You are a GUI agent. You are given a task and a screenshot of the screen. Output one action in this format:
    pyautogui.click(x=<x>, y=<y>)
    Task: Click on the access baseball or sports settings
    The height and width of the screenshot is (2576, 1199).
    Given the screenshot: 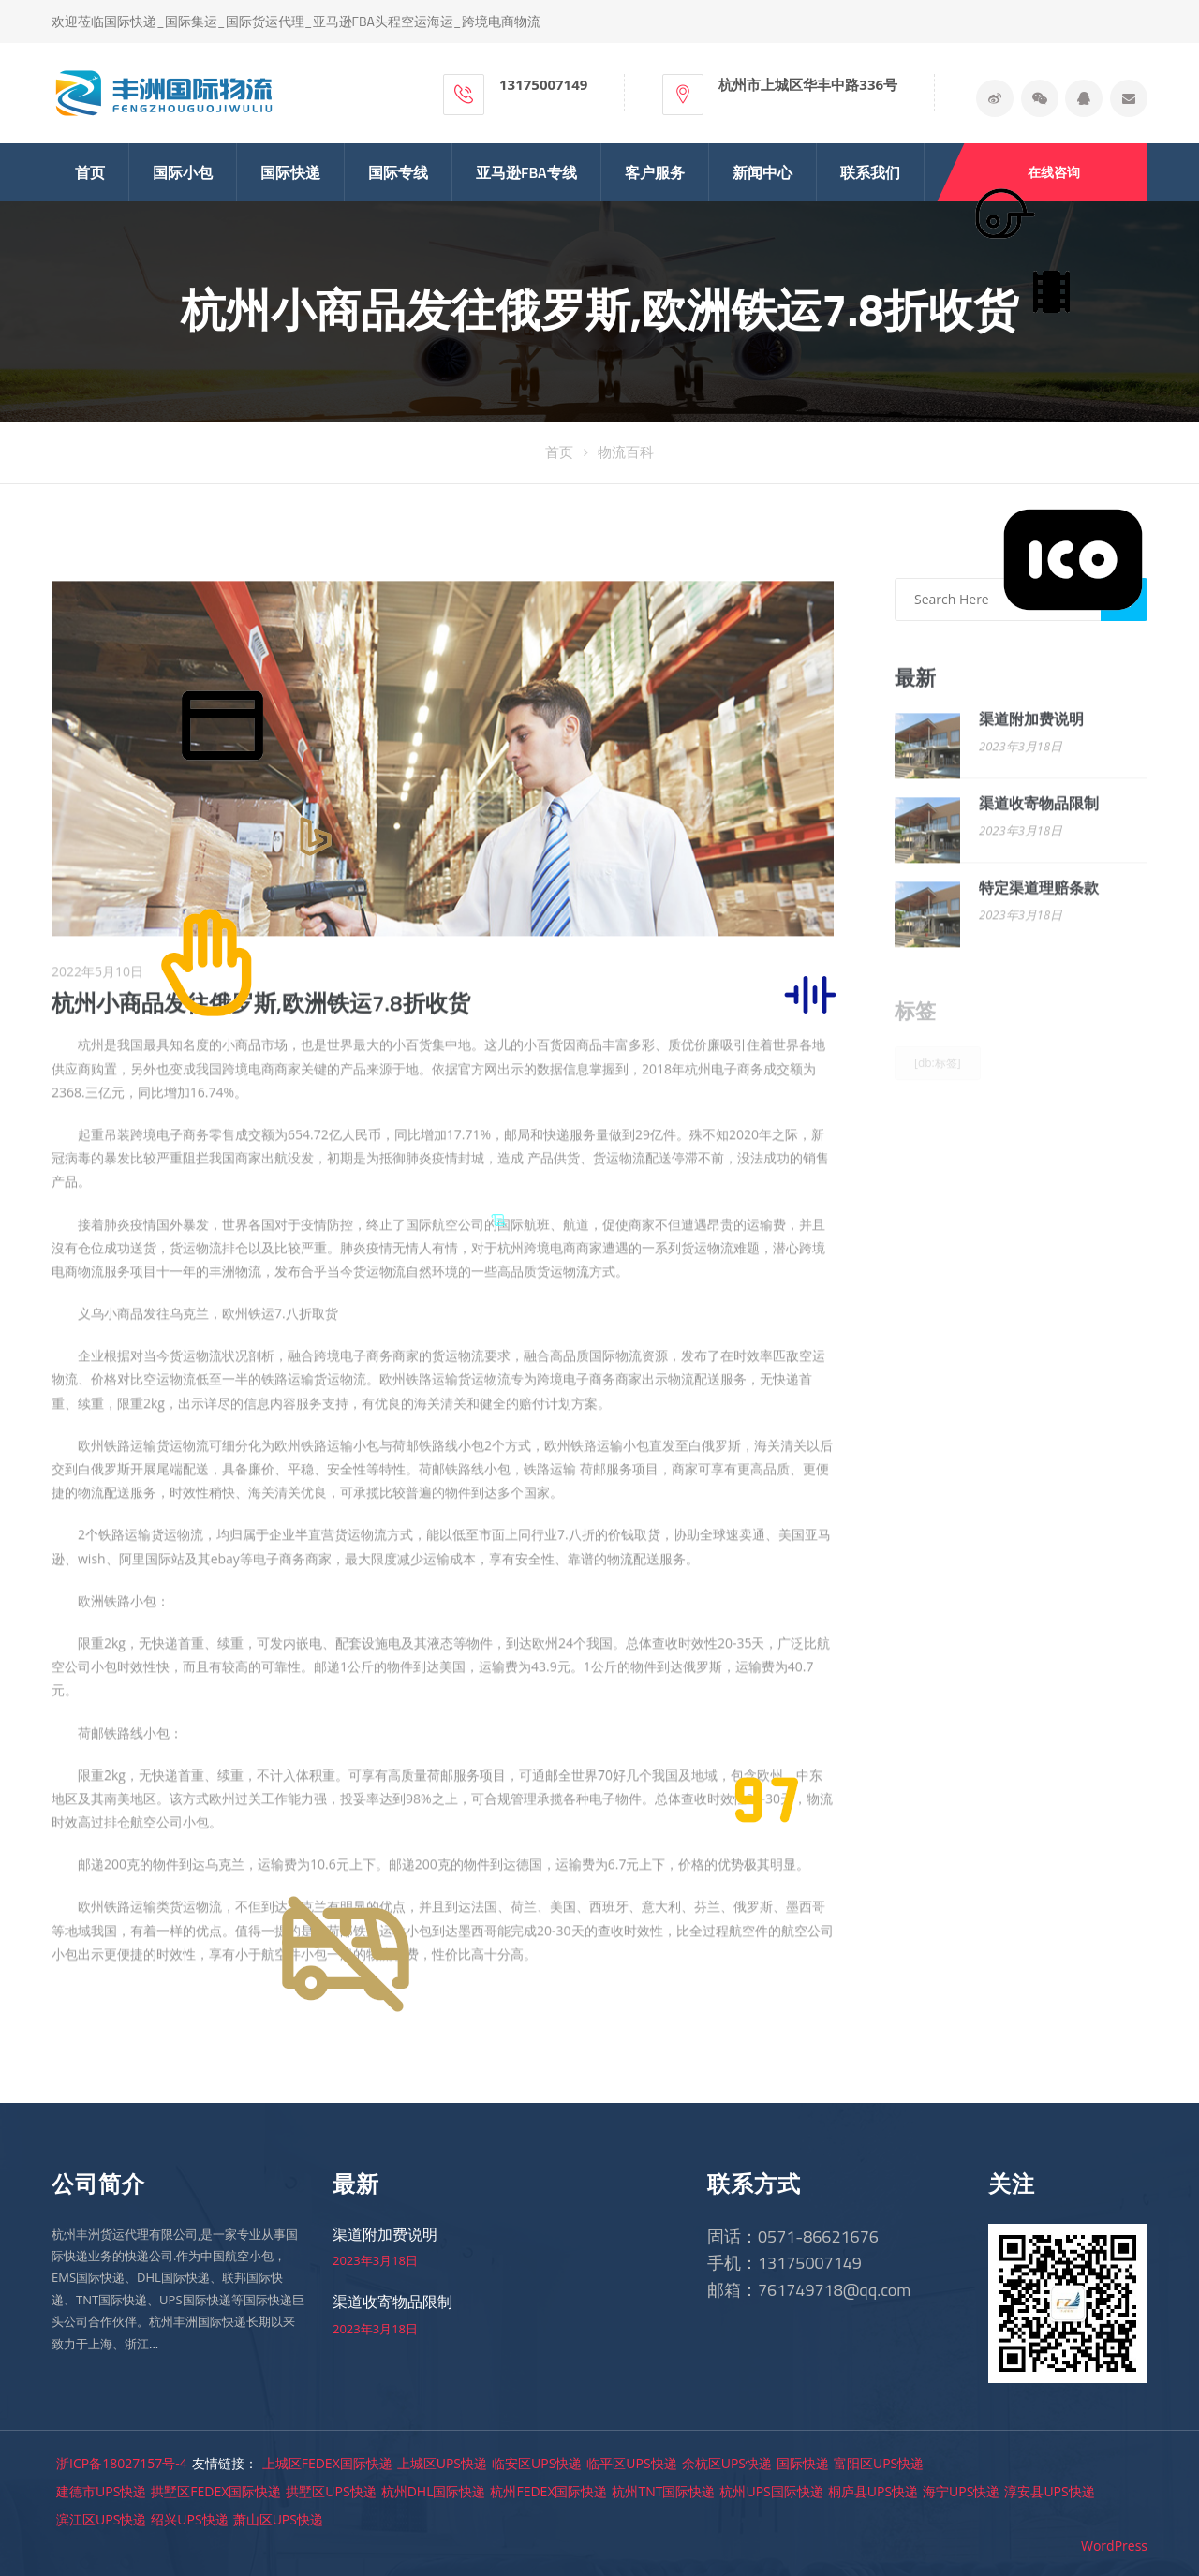 What is the action you would take?
    pyautogui.click(x=1003, y=215)
    